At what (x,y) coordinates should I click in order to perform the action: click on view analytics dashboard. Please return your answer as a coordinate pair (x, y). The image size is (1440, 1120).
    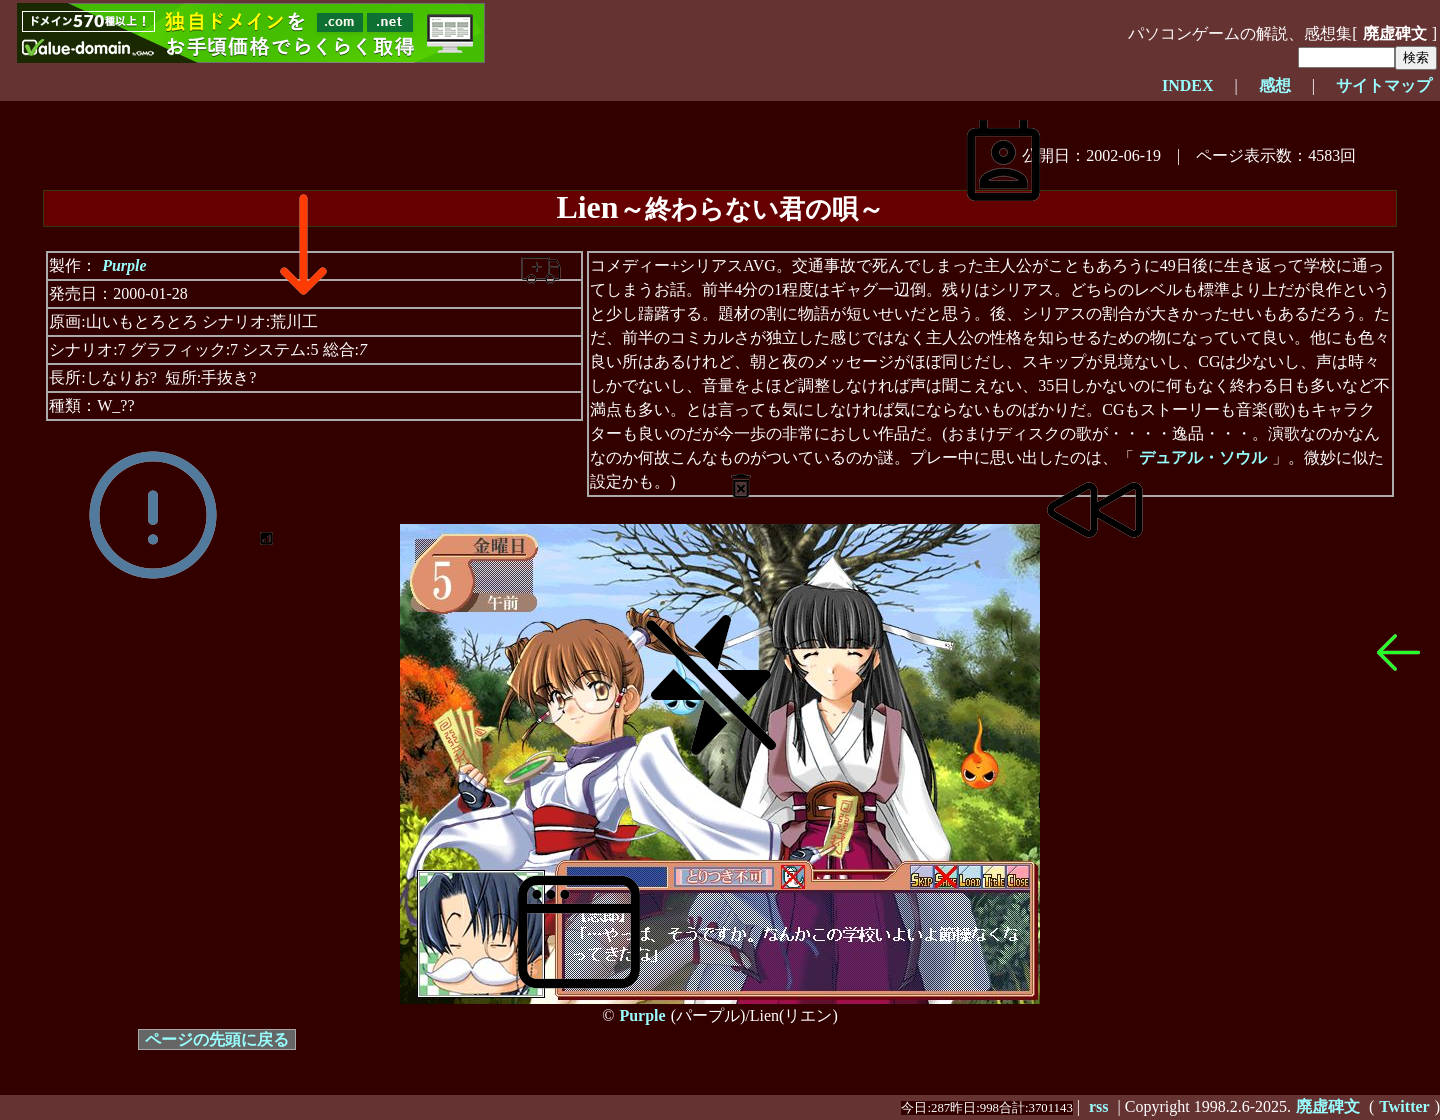
    Looking at the image, I should click on (266, 538).